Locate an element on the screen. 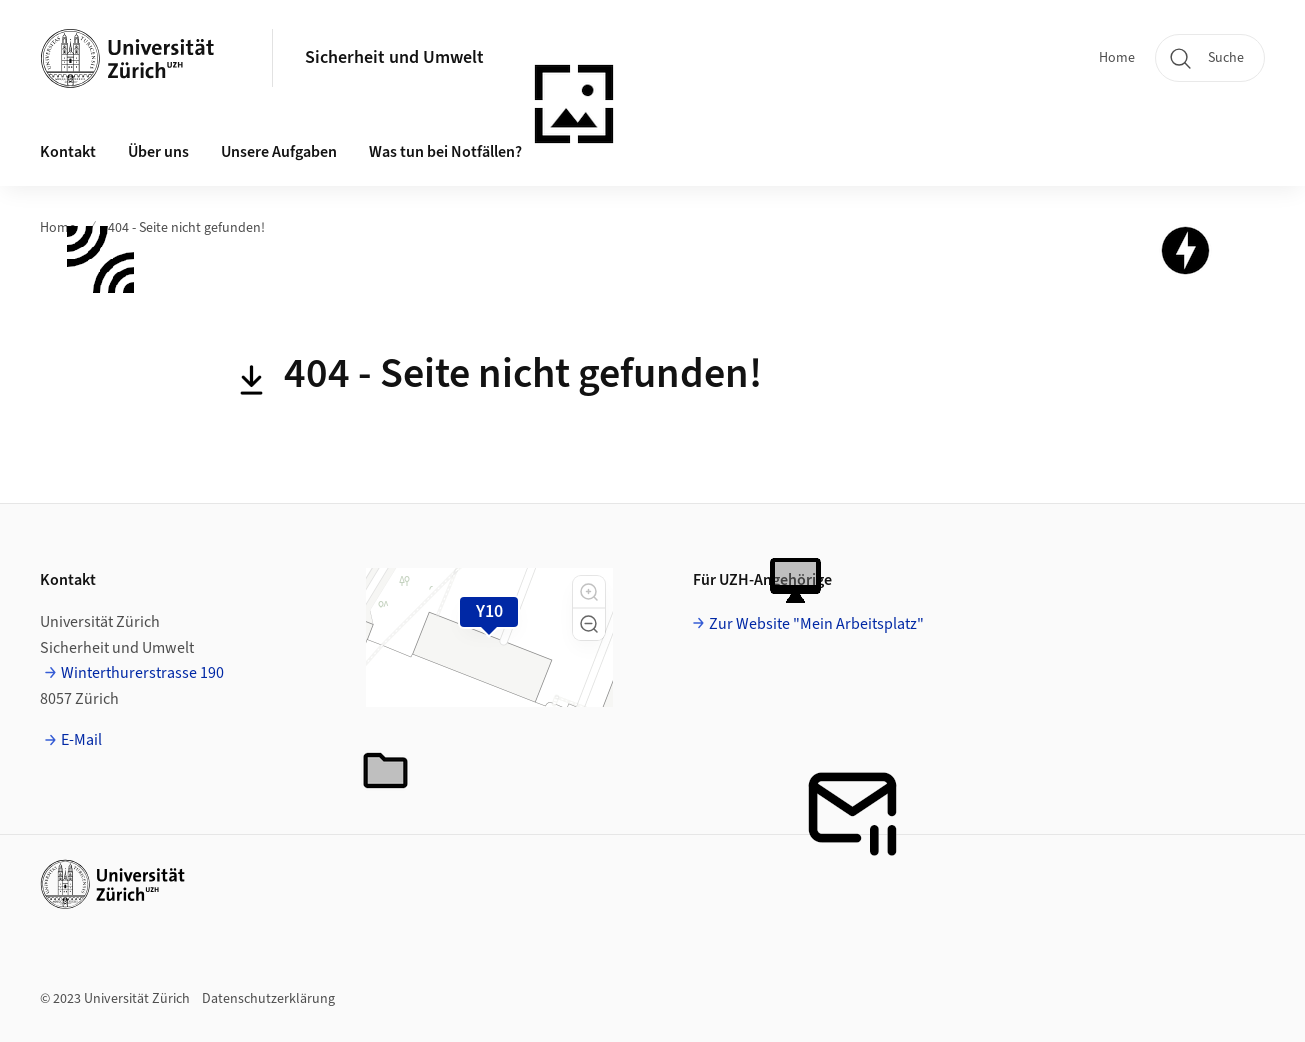  change or set wallpaper is located at coordinates (574, 104).